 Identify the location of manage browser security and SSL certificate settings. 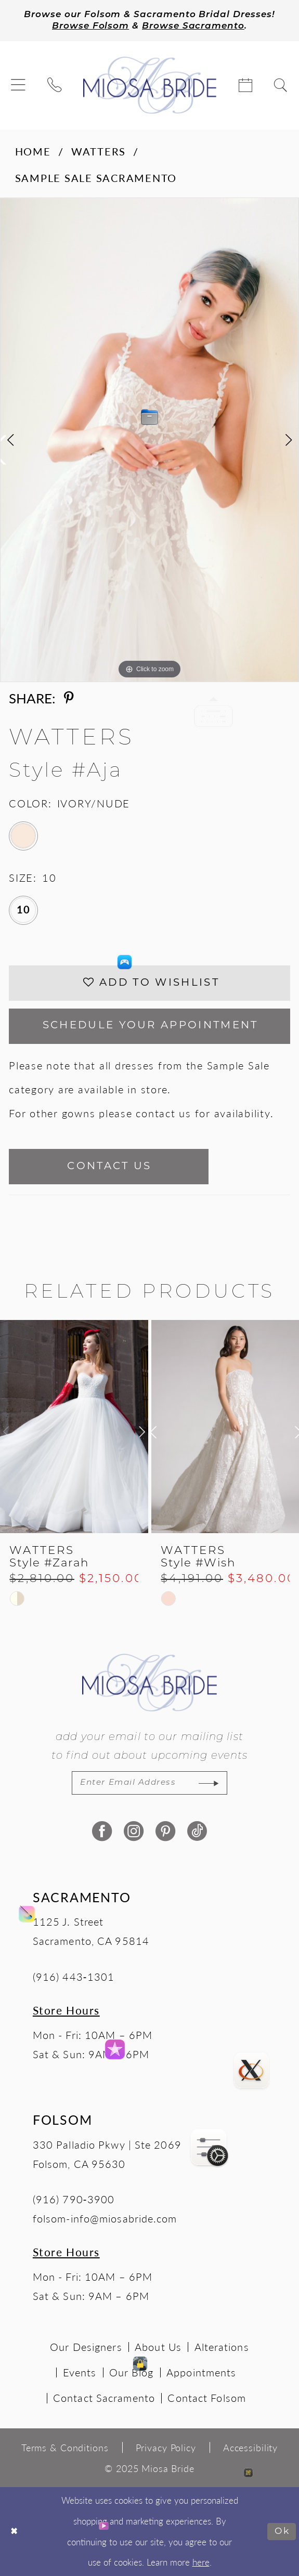
(140, 2363).